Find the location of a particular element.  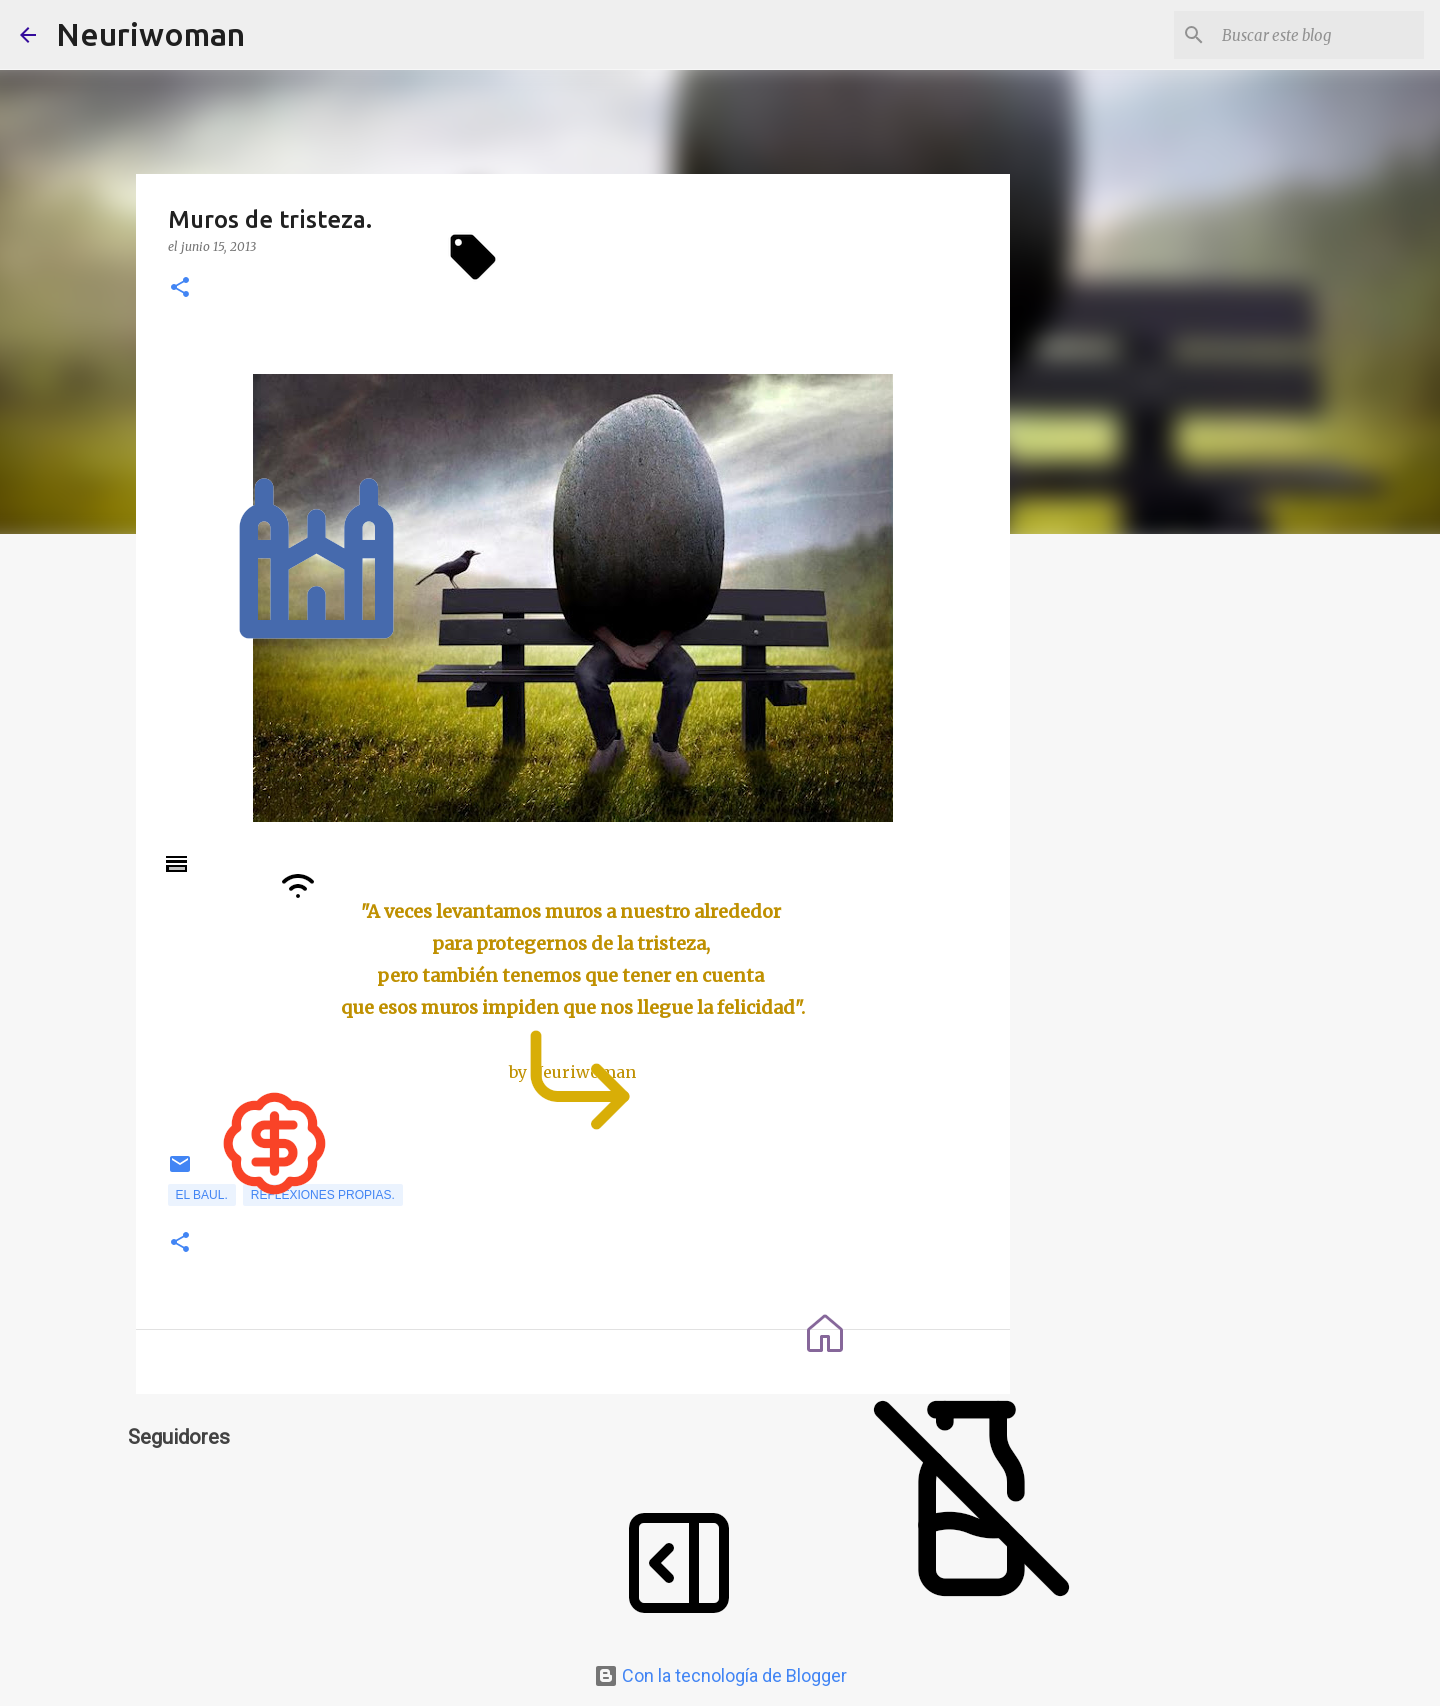

open the right side panel is located at coordinates (679, 1563).